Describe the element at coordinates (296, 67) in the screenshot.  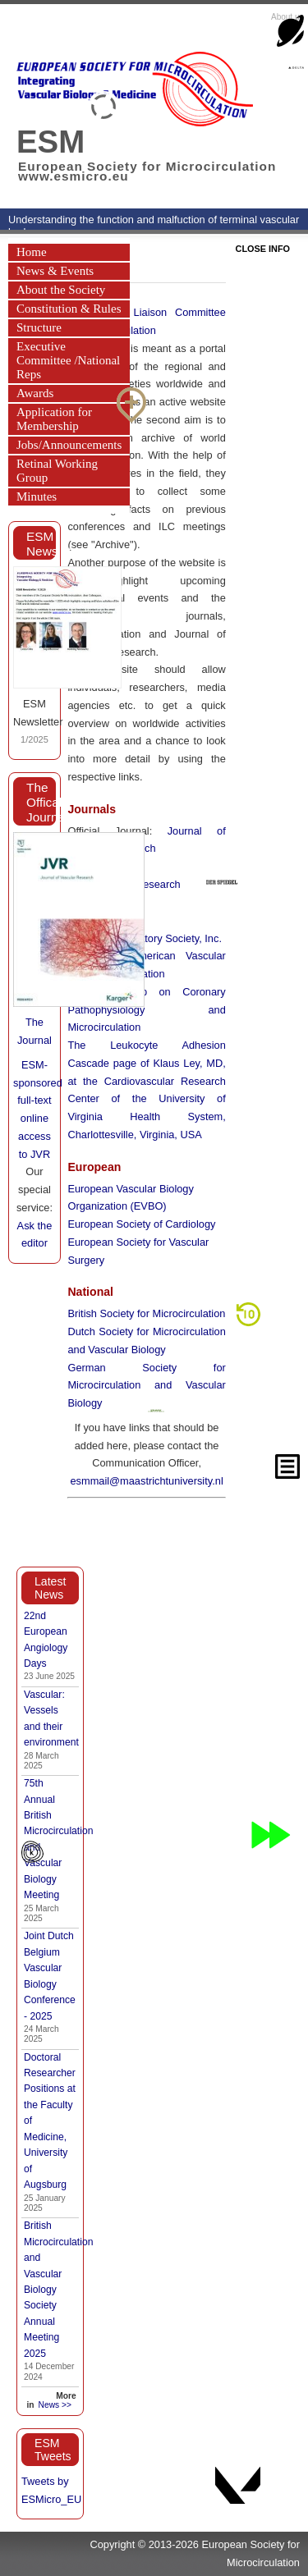
I see `open the Delta Air Lines app` at that location.